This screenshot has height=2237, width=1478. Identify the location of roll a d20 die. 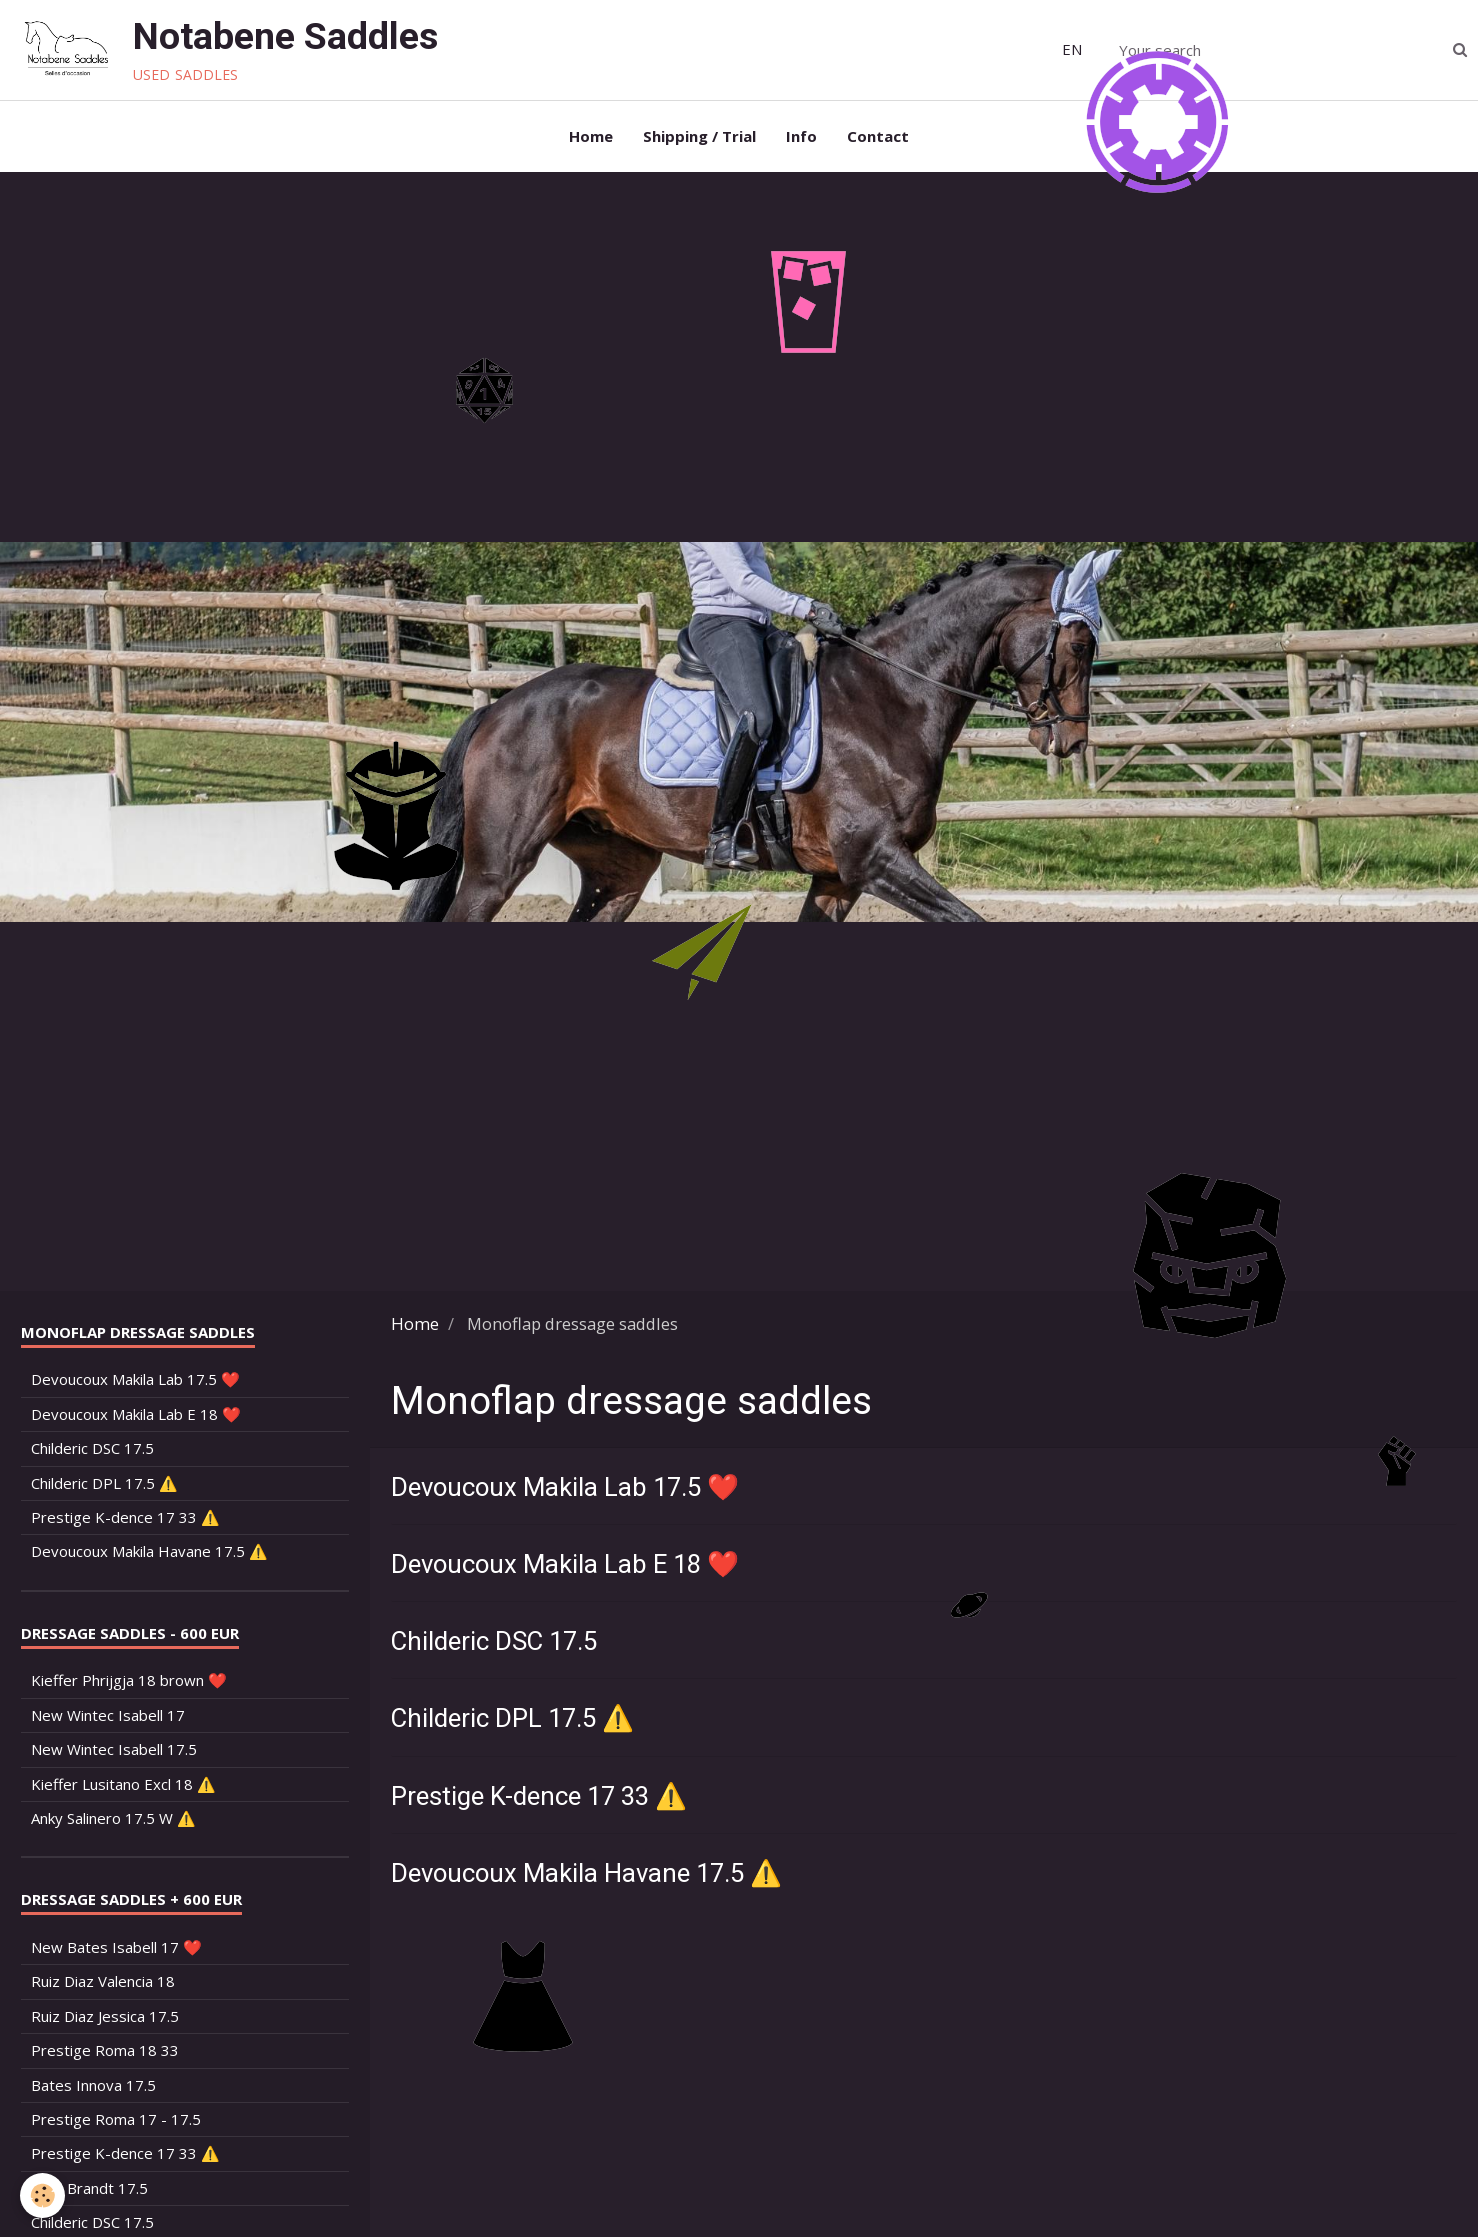
(484, 390).